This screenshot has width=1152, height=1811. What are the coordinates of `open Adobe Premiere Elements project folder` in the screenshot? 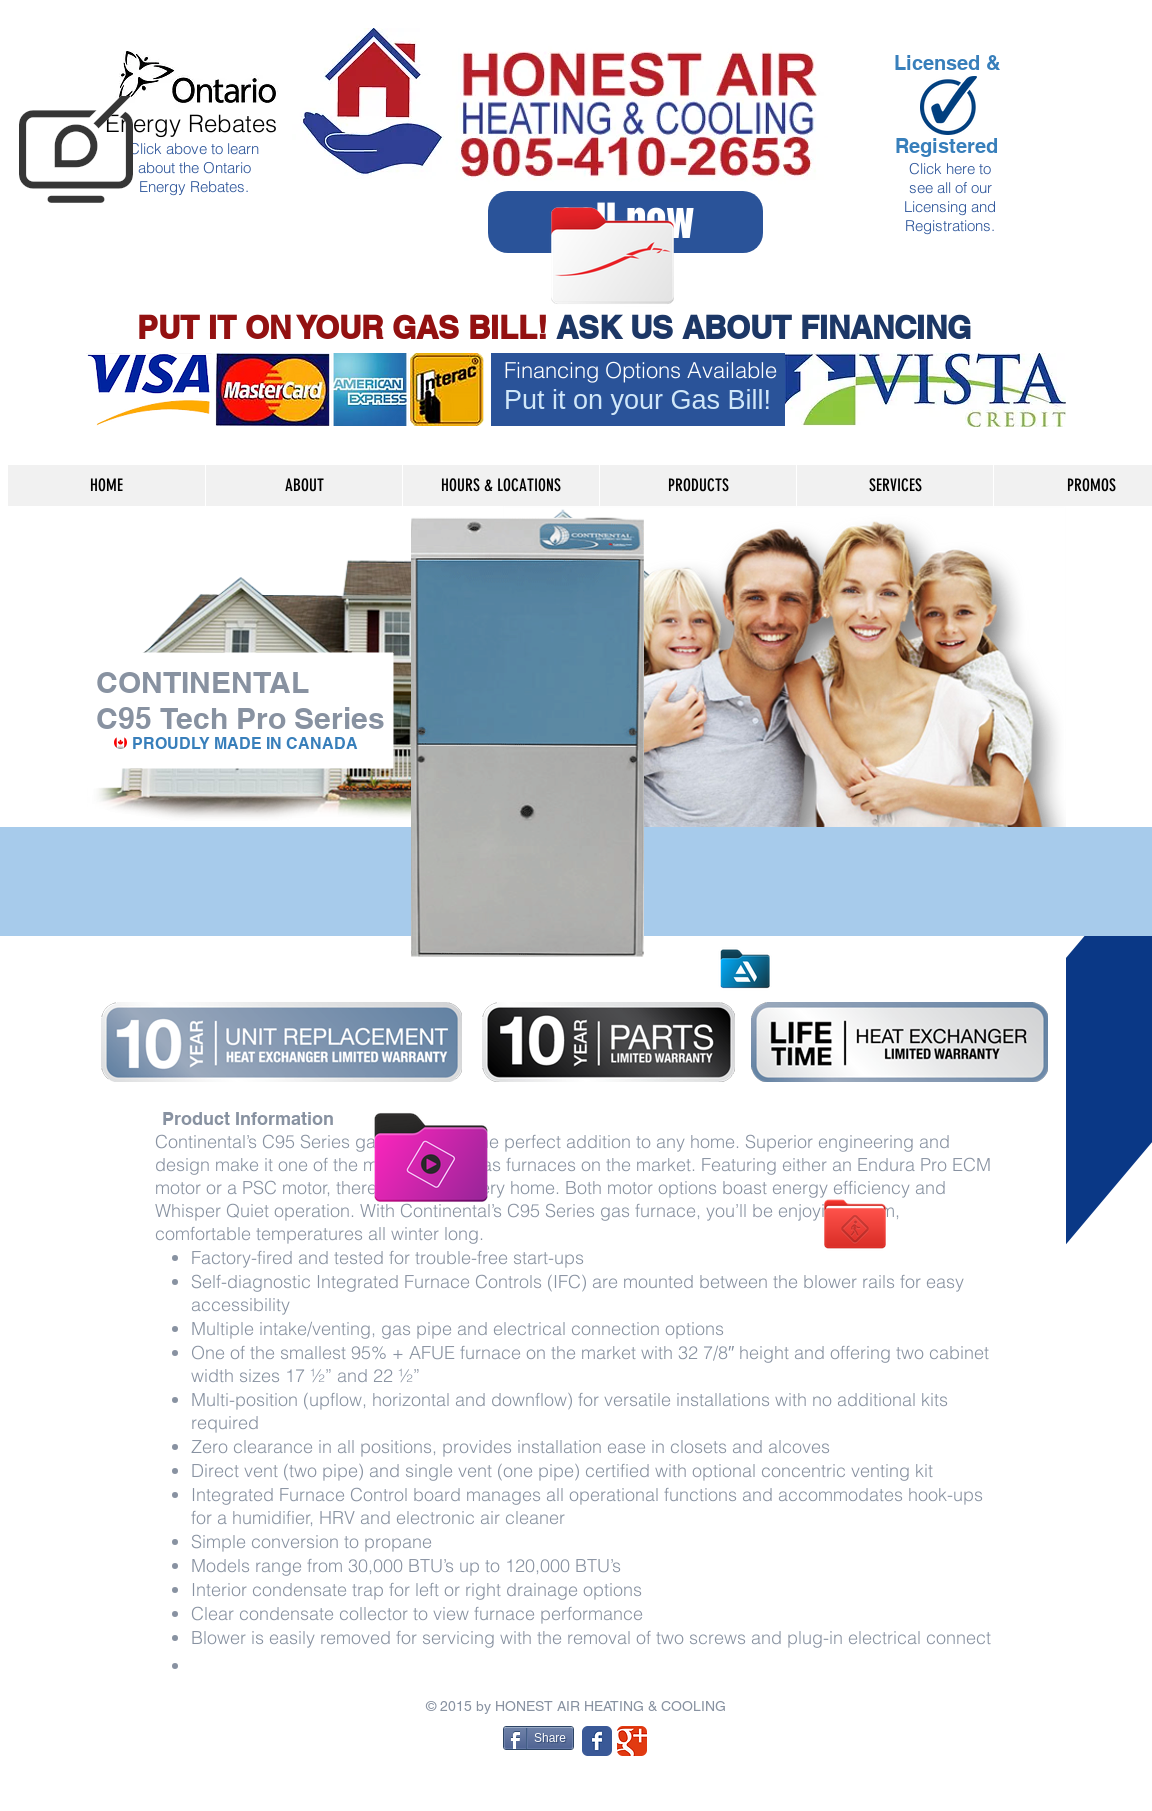 It's located at (430, 1160).